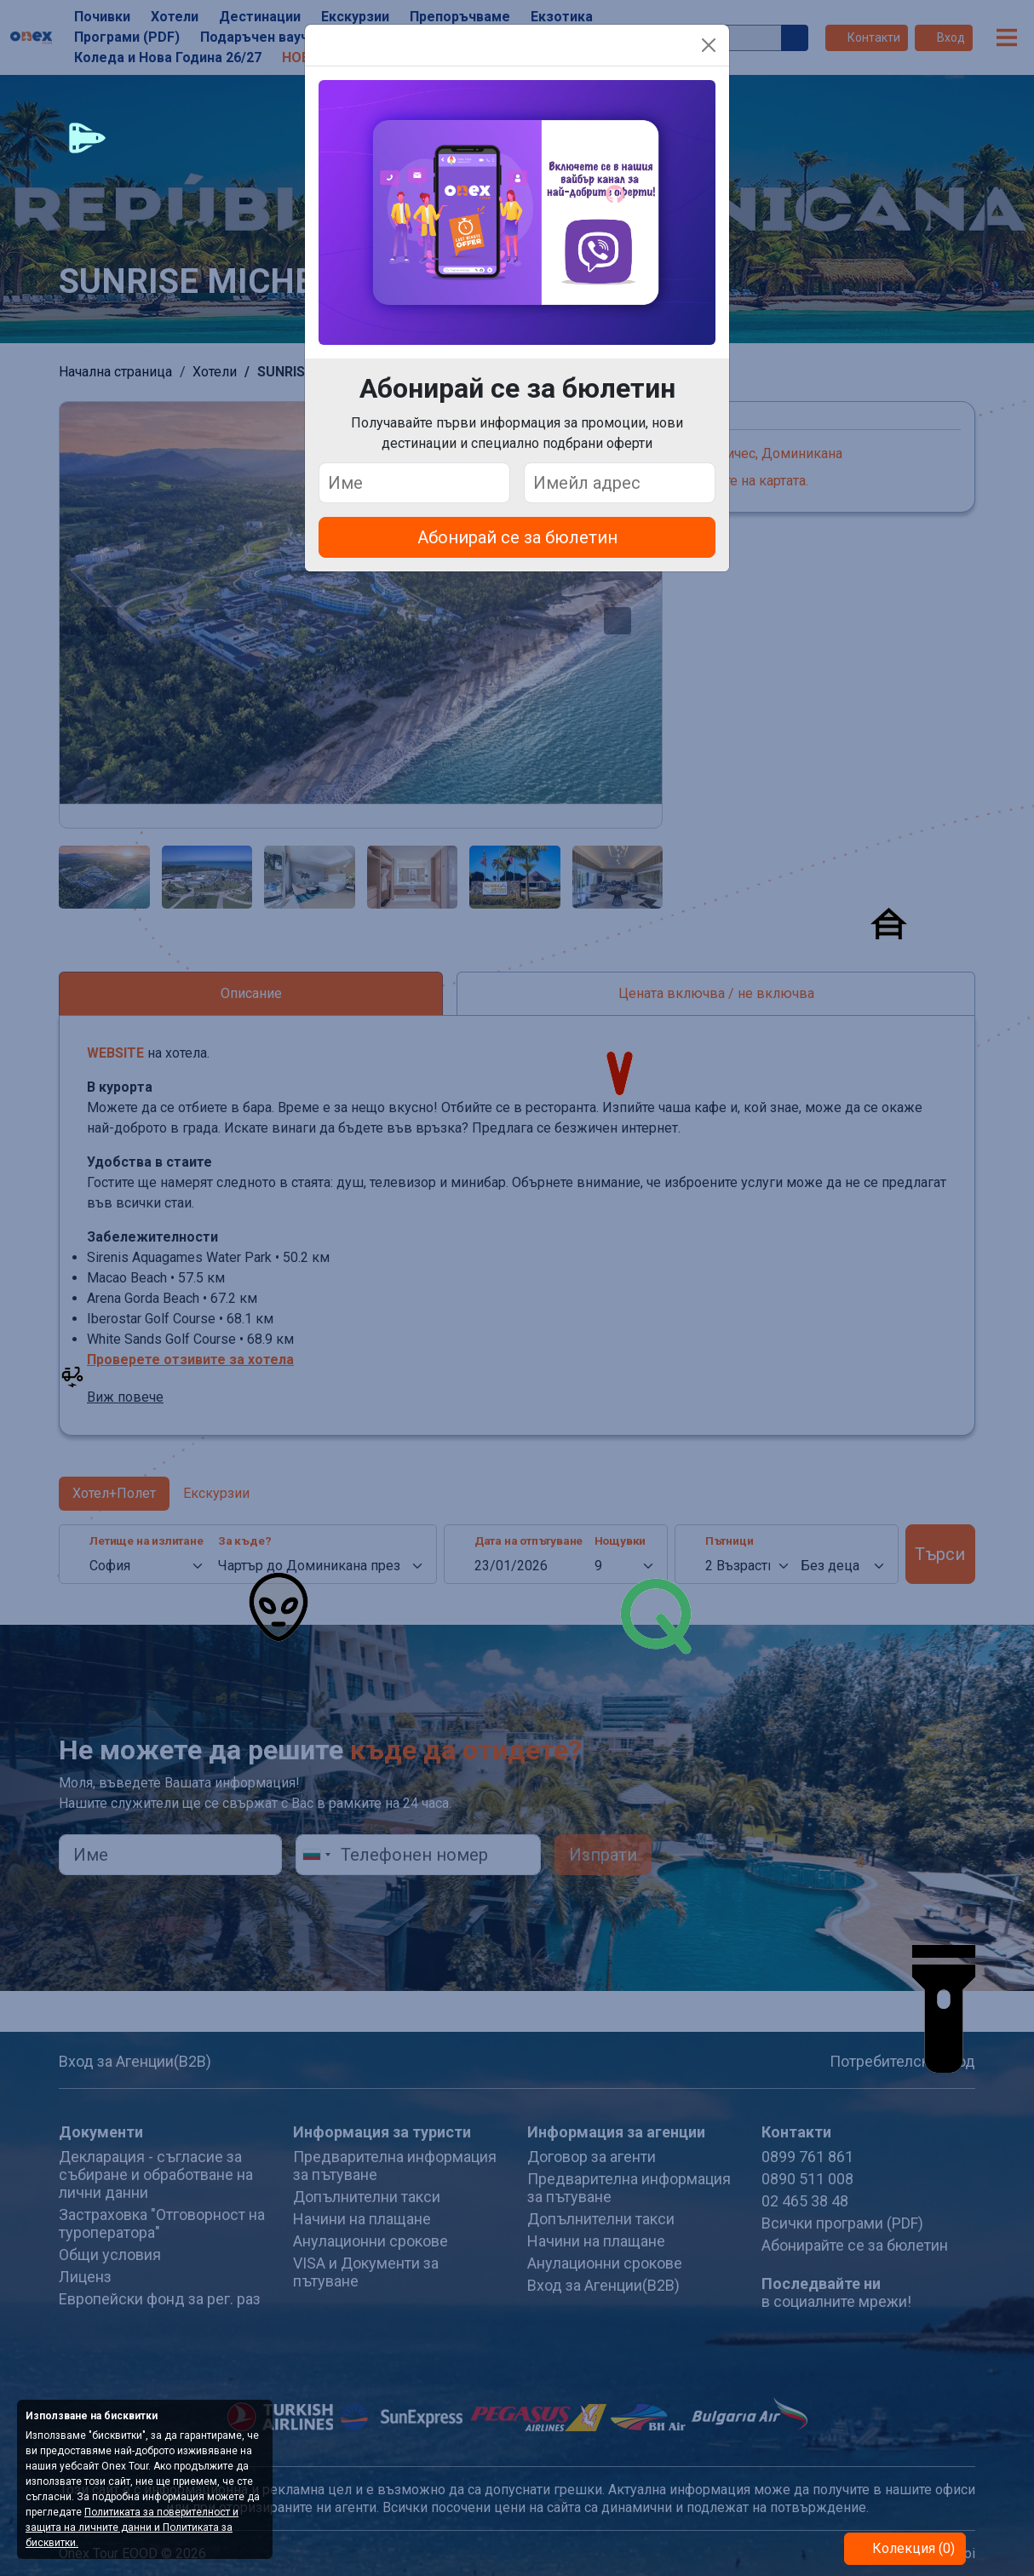 The image size is (1034, 2576). Describe the element at coordinates (888, 924) in the screenshot. I see `view home exterior or siding options` at that location.